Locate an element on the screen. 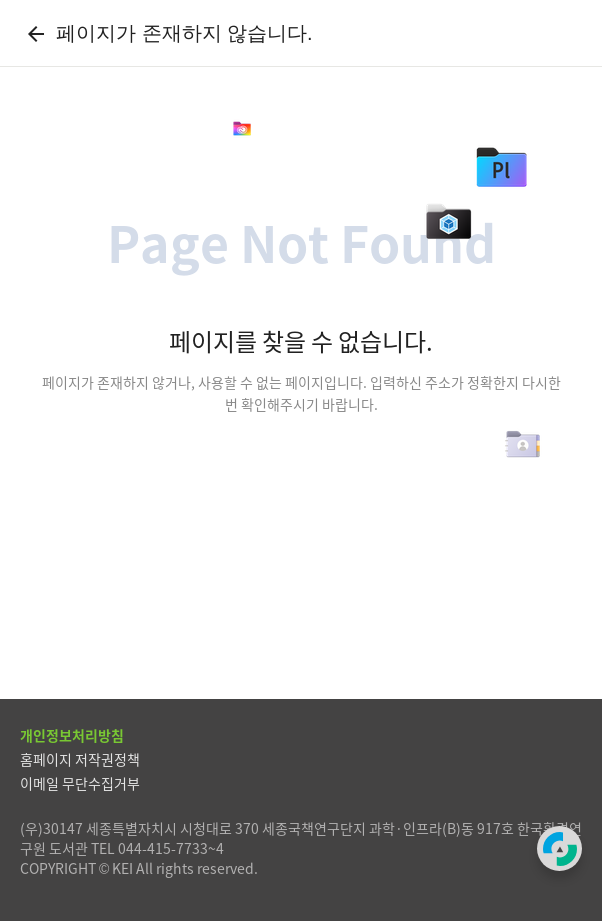 This screenshot has width=602, height=921. open folder containing Adobe Prelude project files is located at coordinates (501, 168).